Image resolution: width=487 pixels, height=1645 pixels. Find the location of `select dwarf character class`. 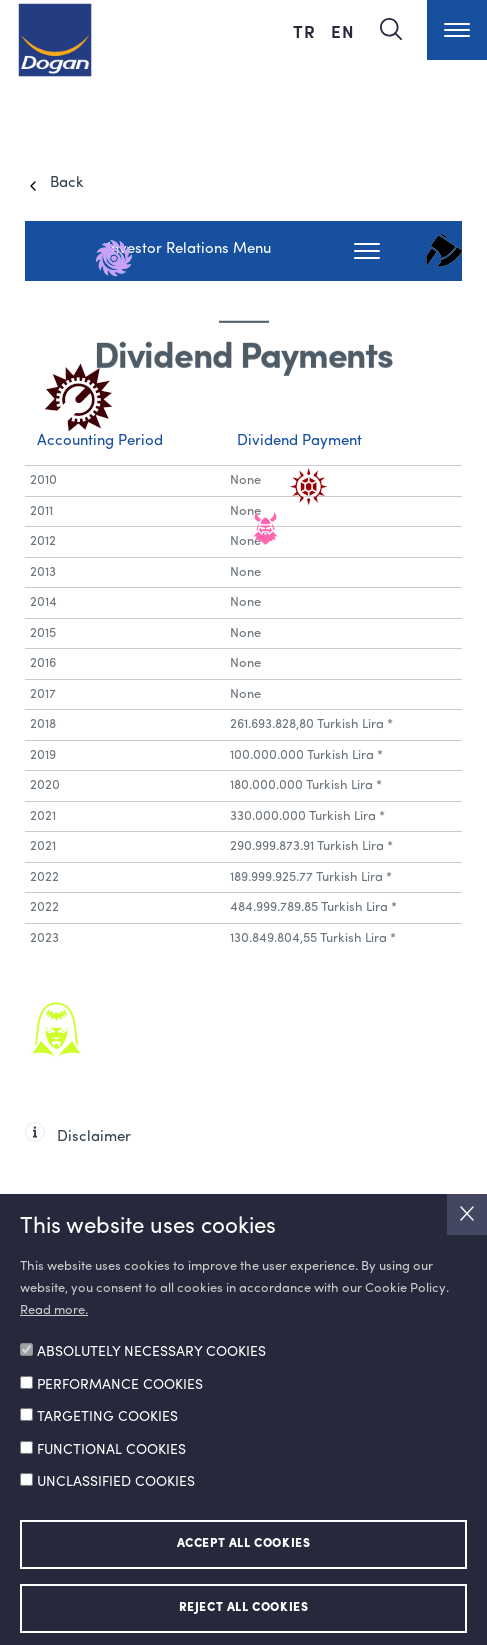

select dwarf character class is located at coordinates (265, 528).